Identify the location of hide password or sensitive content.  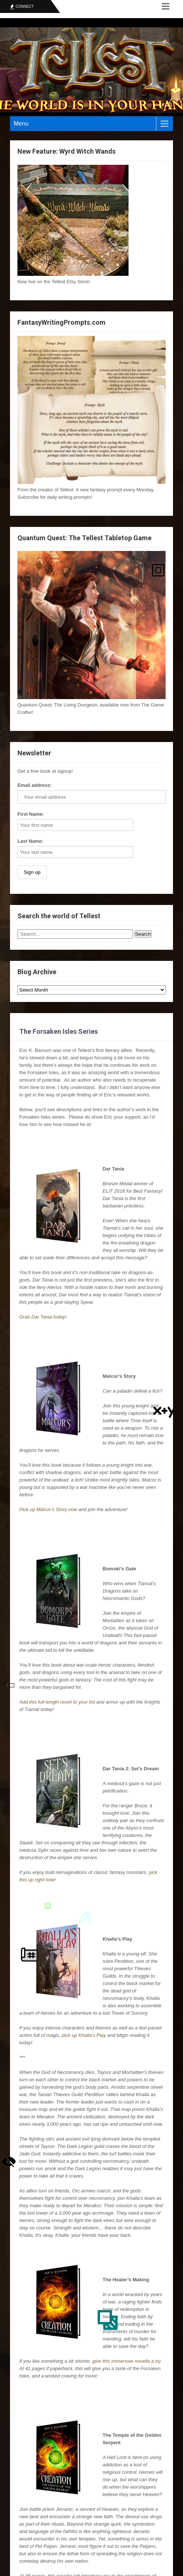
(9, 2161).